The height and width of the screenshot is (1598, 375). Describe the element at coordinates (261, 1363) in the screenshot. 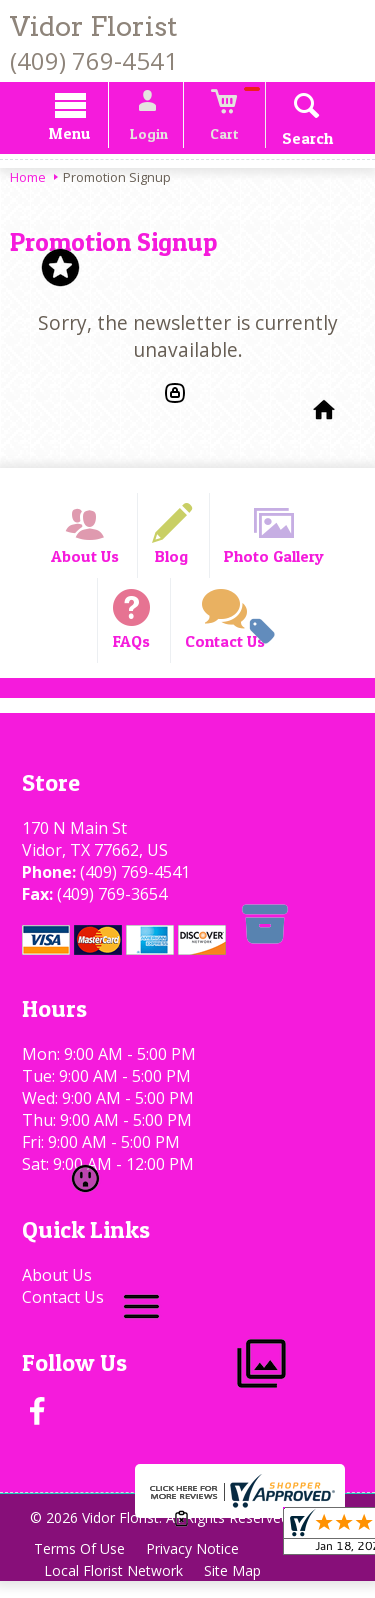

I see `filter or sort images in a gallery` at that location.